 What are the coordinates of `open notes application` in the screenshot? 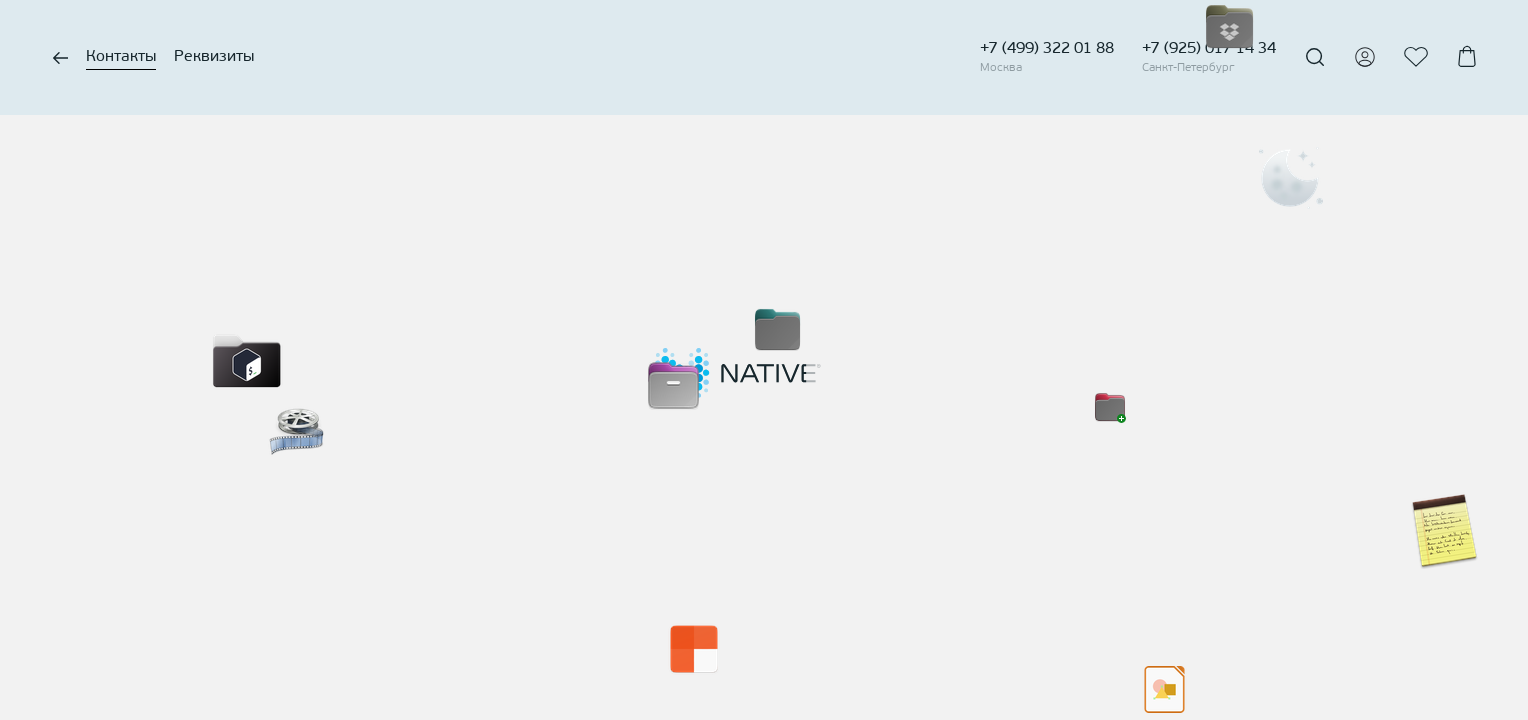 It's located at (1444, 530).